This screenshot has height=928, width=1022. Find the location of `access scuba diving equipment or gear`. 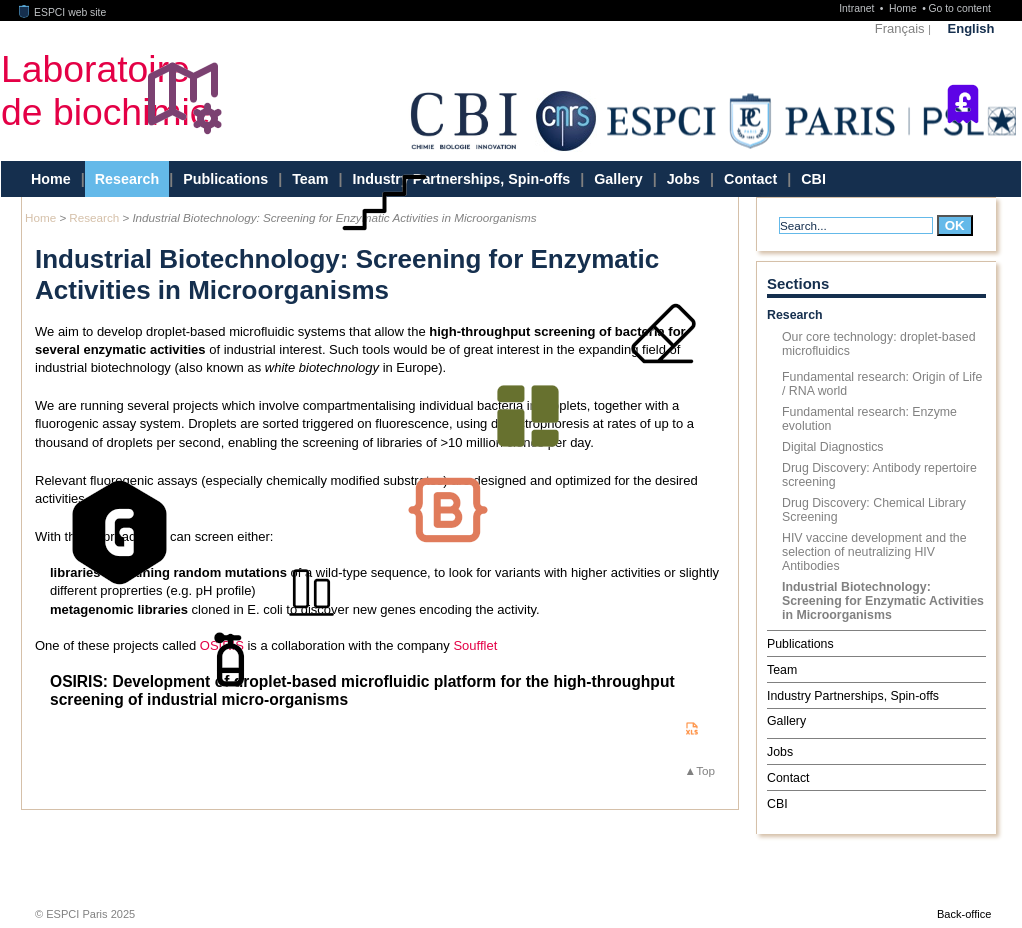

access scuba diving equipment or gear is located at coordinates (230, 659).